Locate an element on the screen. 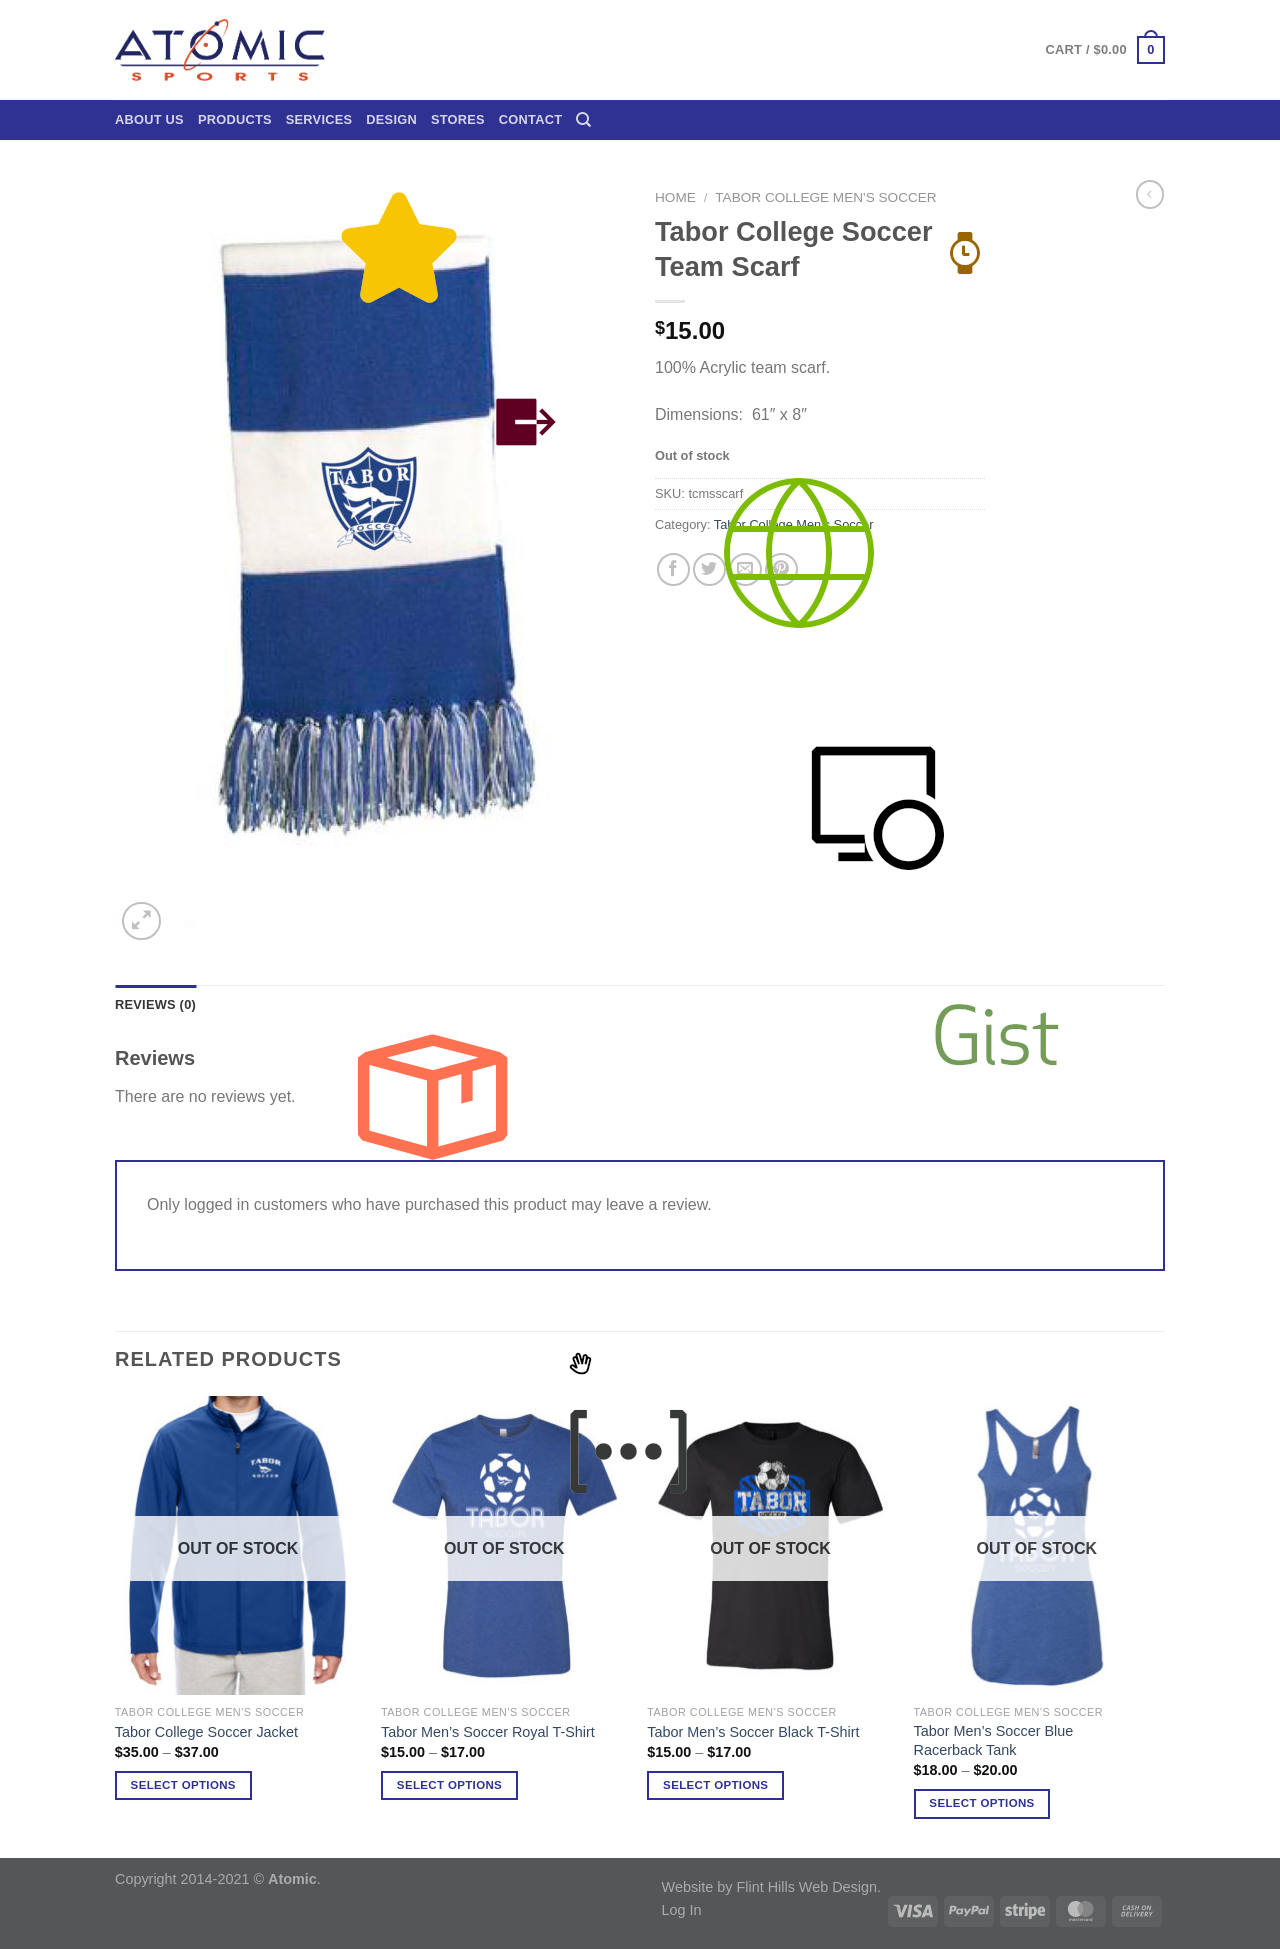 This screenshot has height=1949, width=1280. access virtual machine settings is located at coordinates (873, 799).